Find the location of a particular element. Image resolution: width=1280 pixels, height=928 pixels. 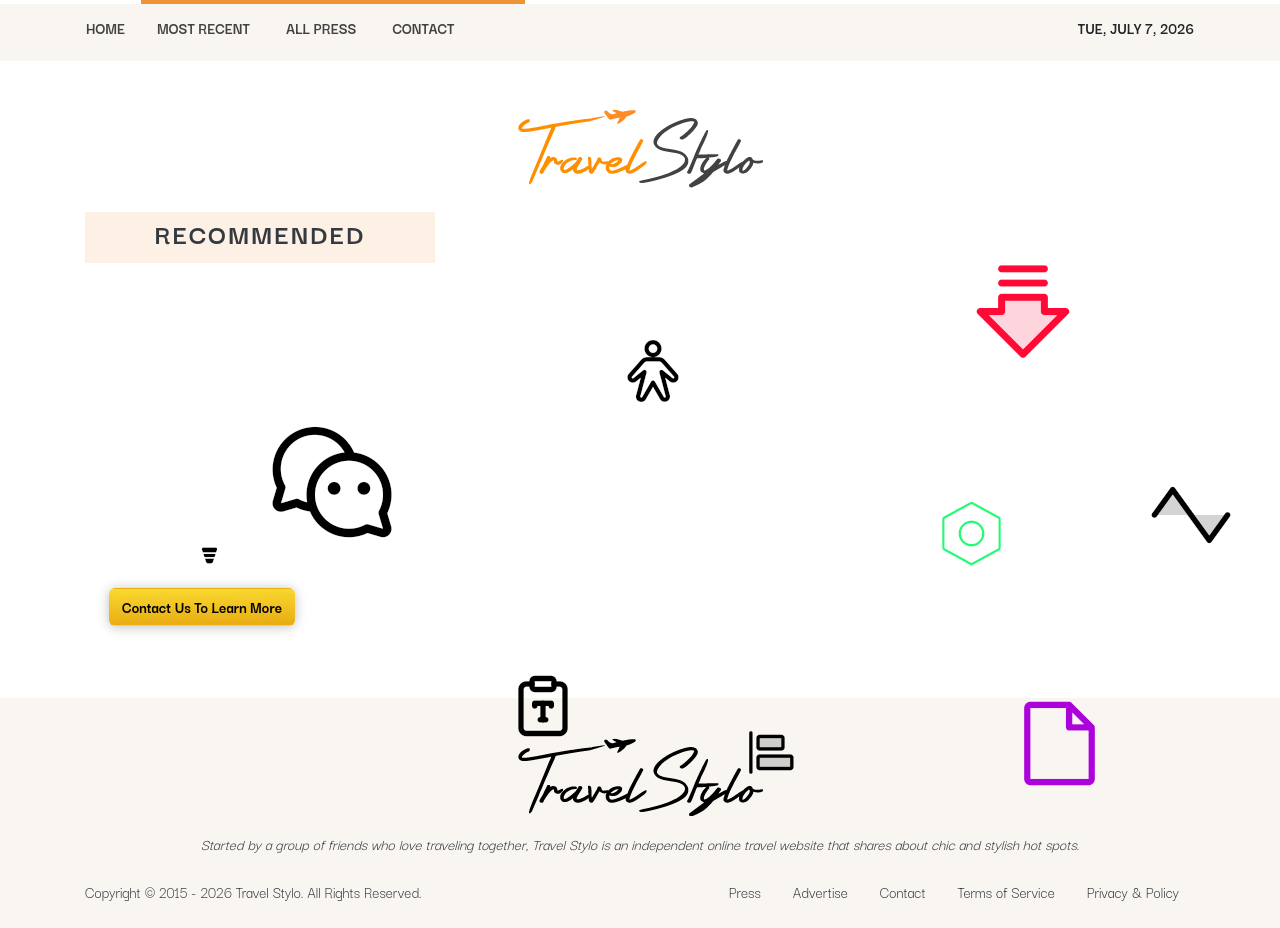

access settings or configuration options is located at coordinates (971, 533).